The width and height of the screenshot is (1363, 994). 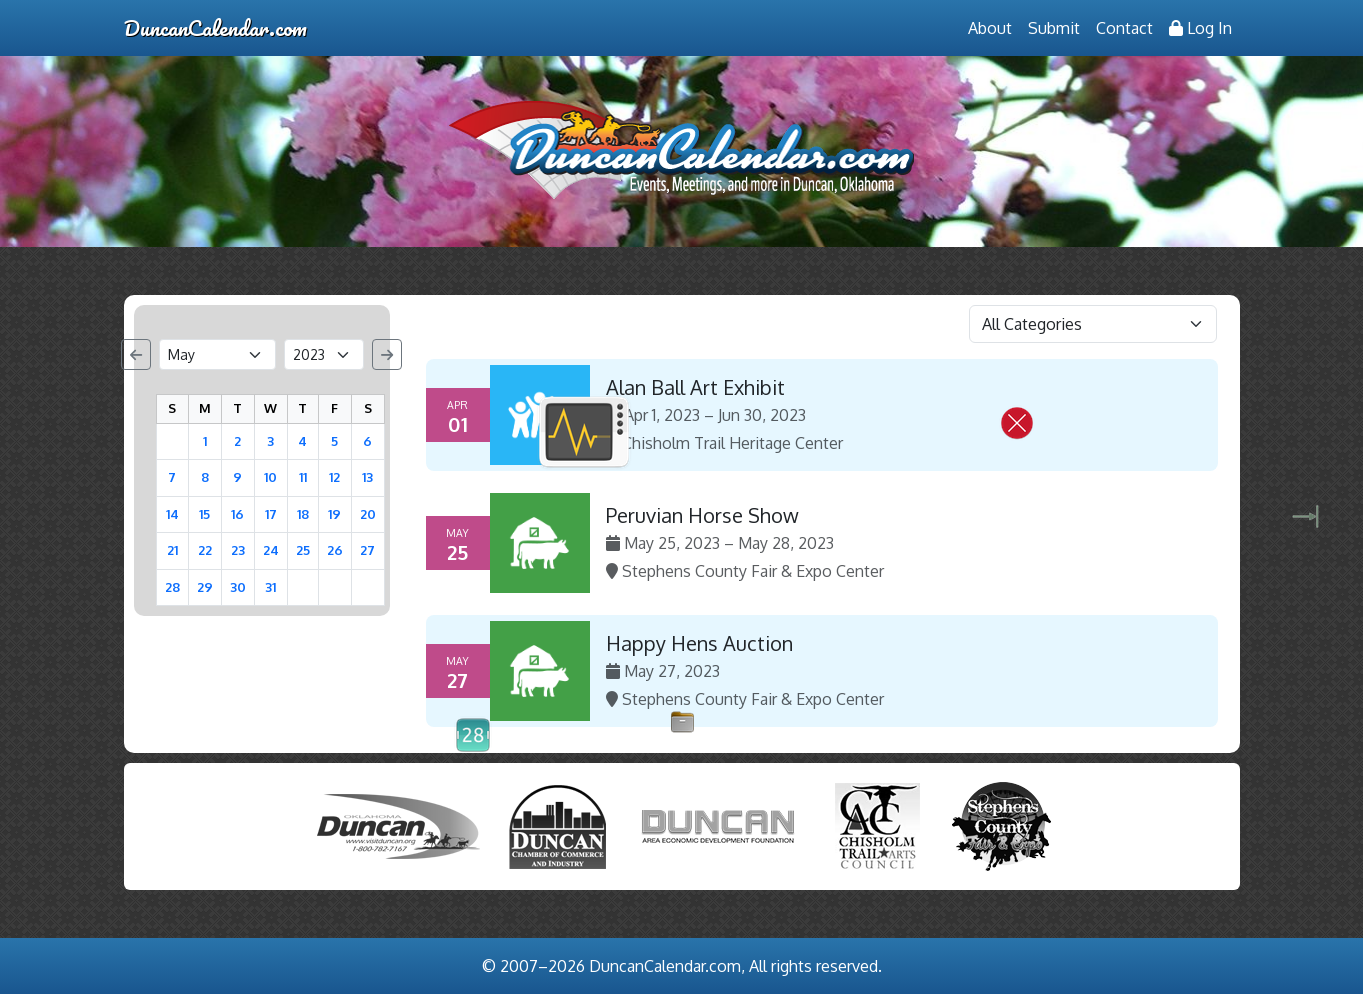 I want to click on open the calendar app, so click(x=473, y=735).